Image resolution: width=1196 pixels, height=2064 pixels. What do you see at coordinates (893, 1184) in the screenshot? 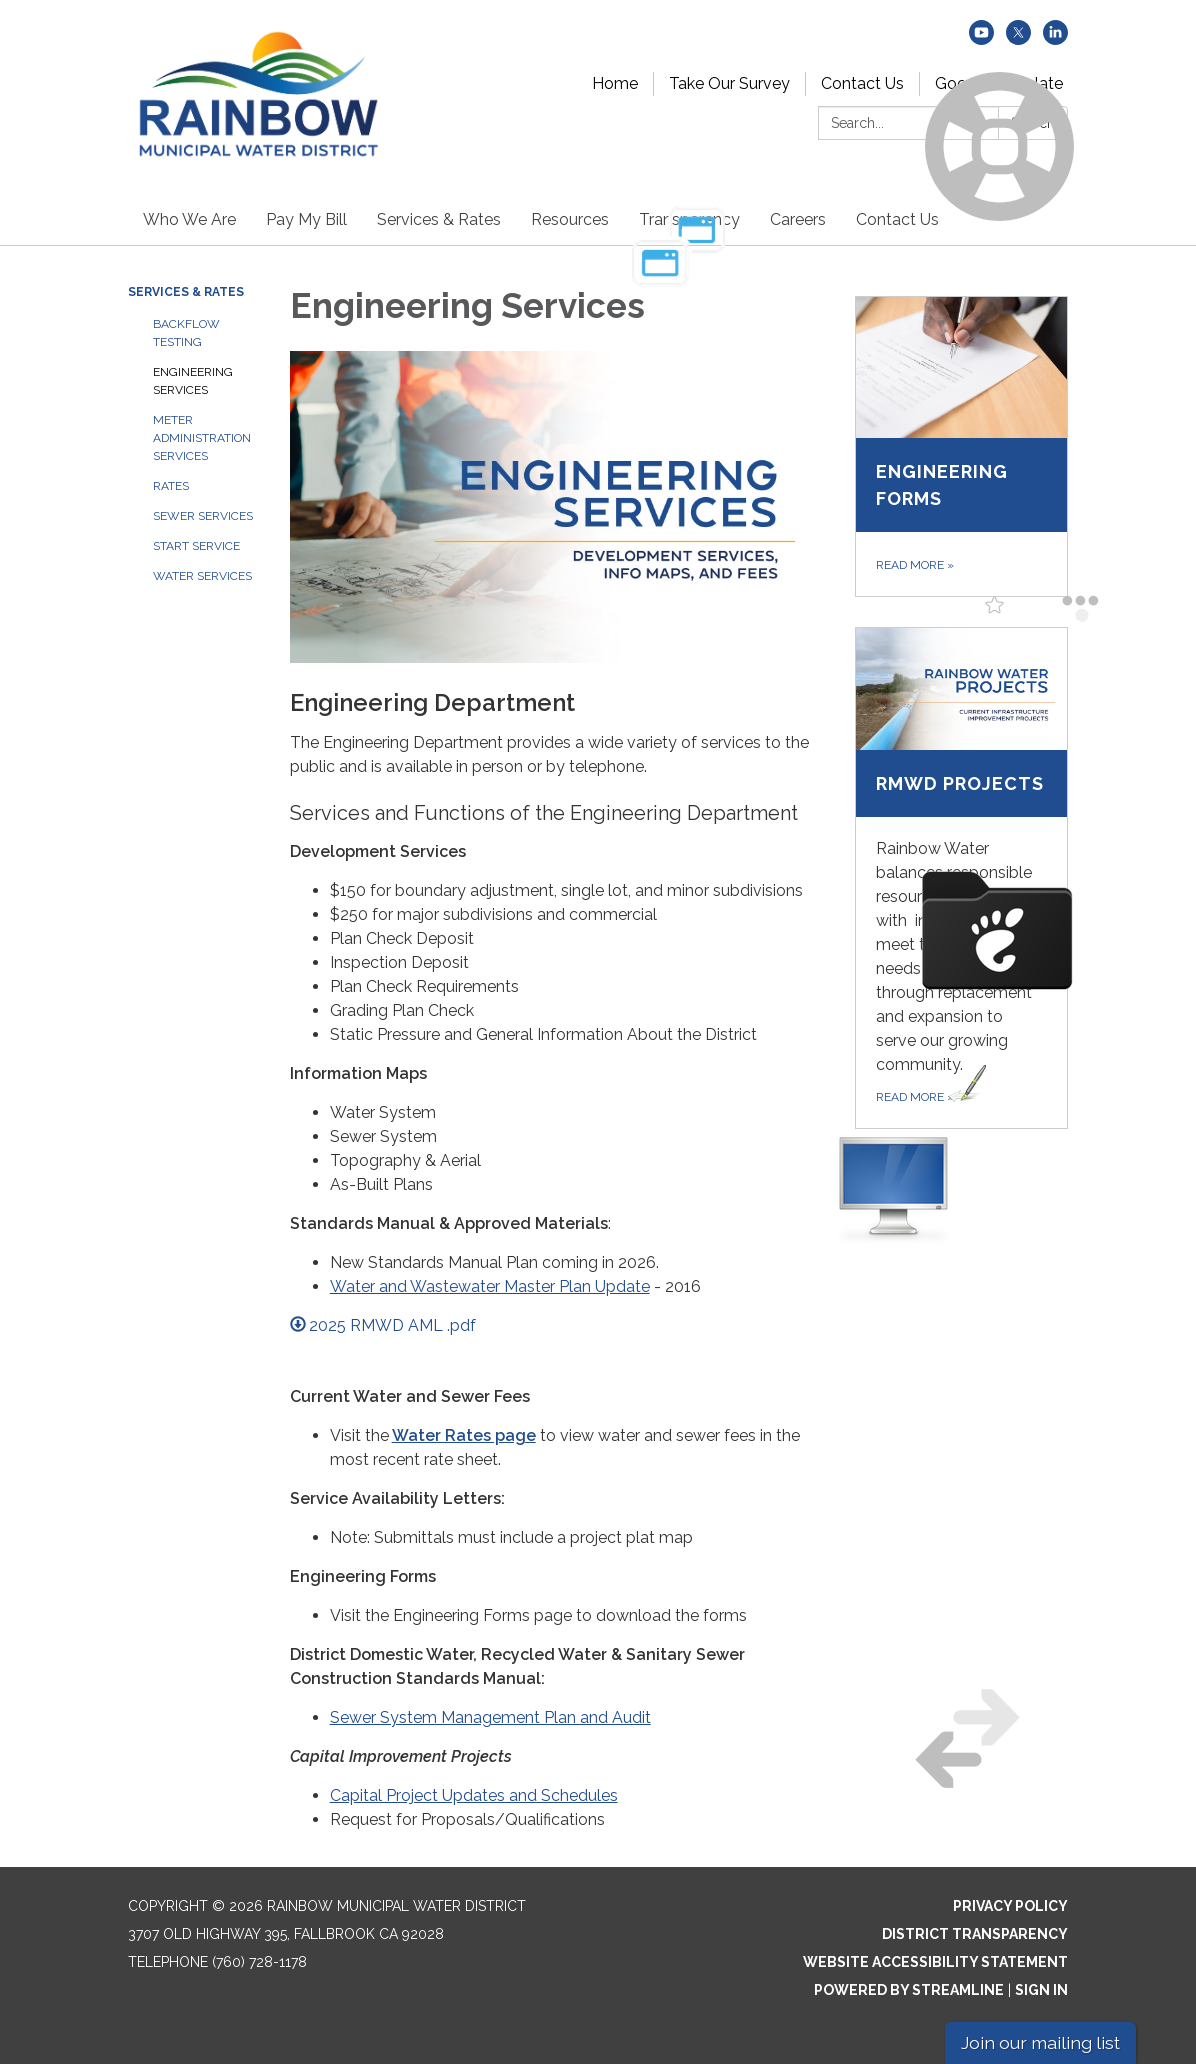
I see `display or monitor settings` at bounding box center [893, 1184].